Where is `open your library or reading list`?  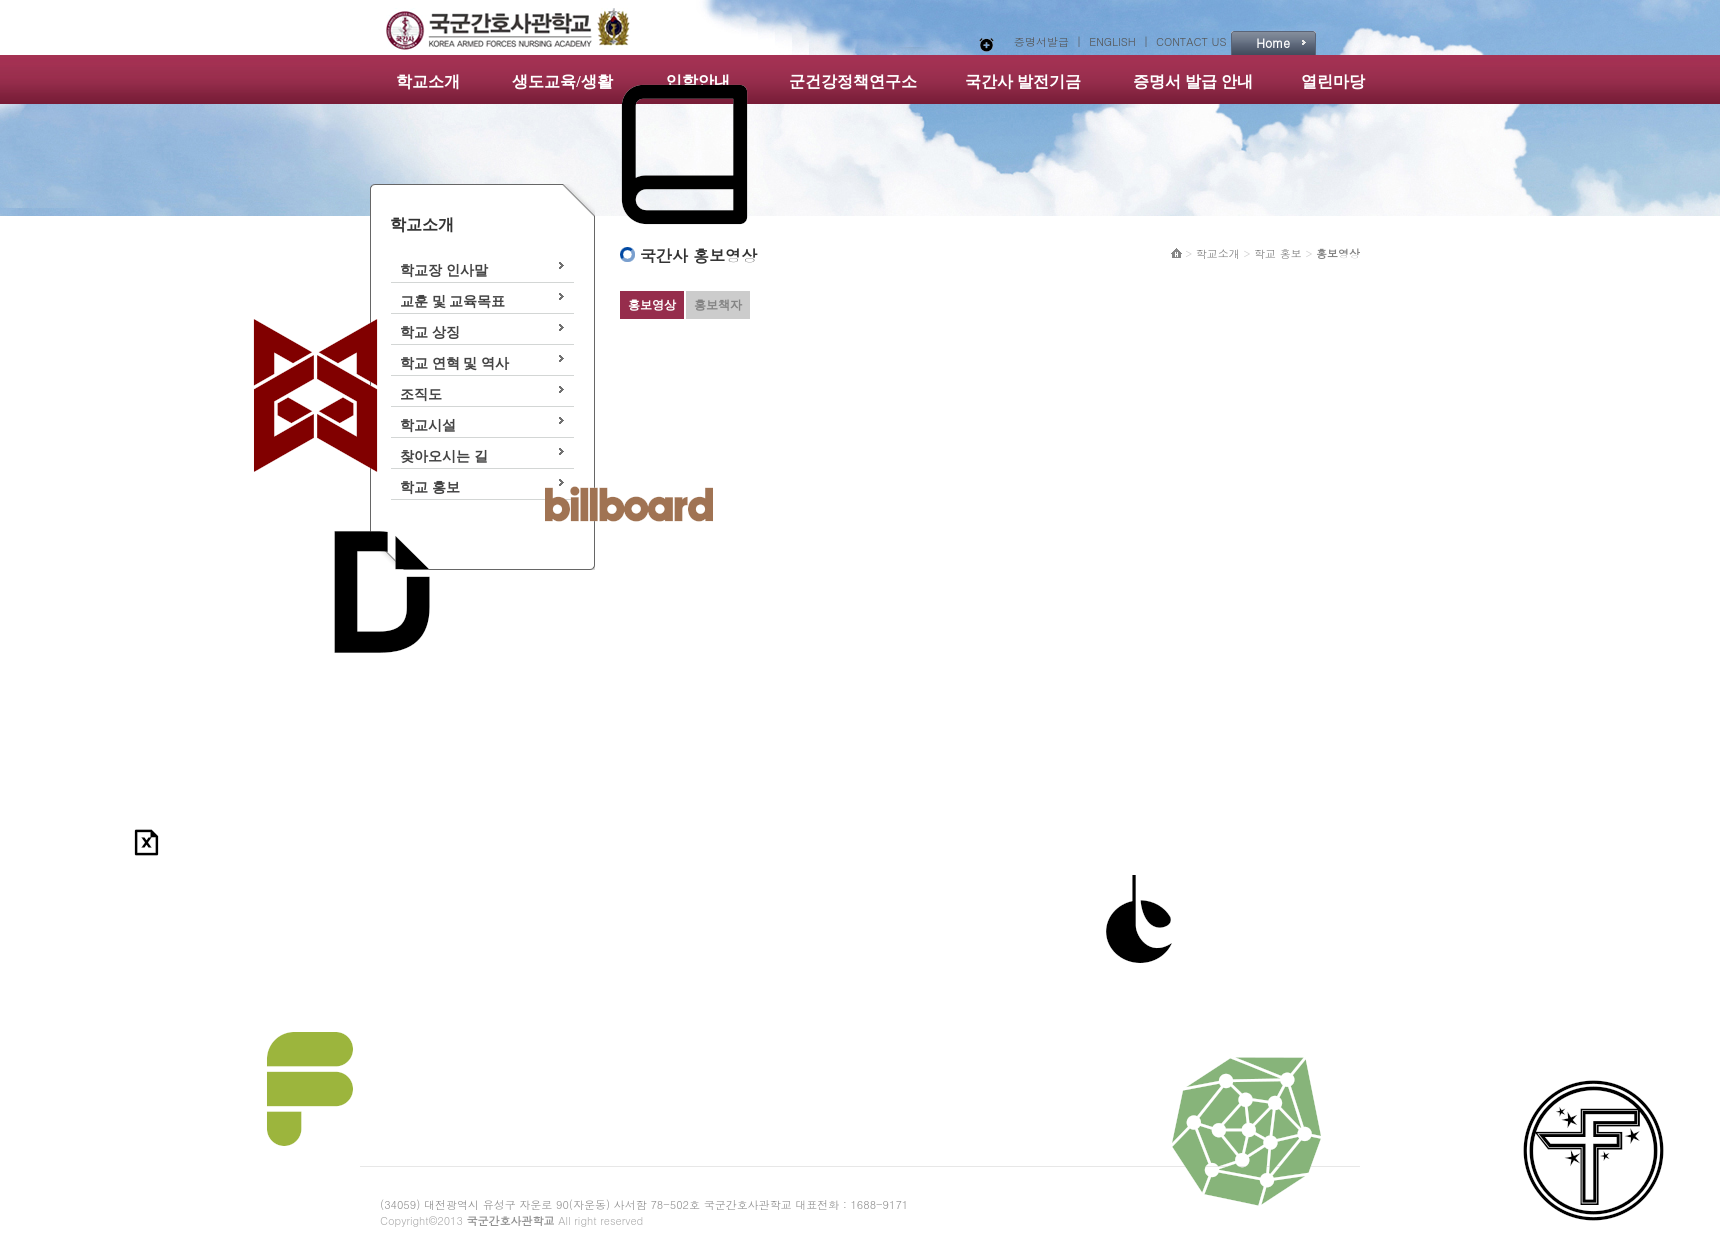 open your library or reading list is located at coordinates (684, 154).